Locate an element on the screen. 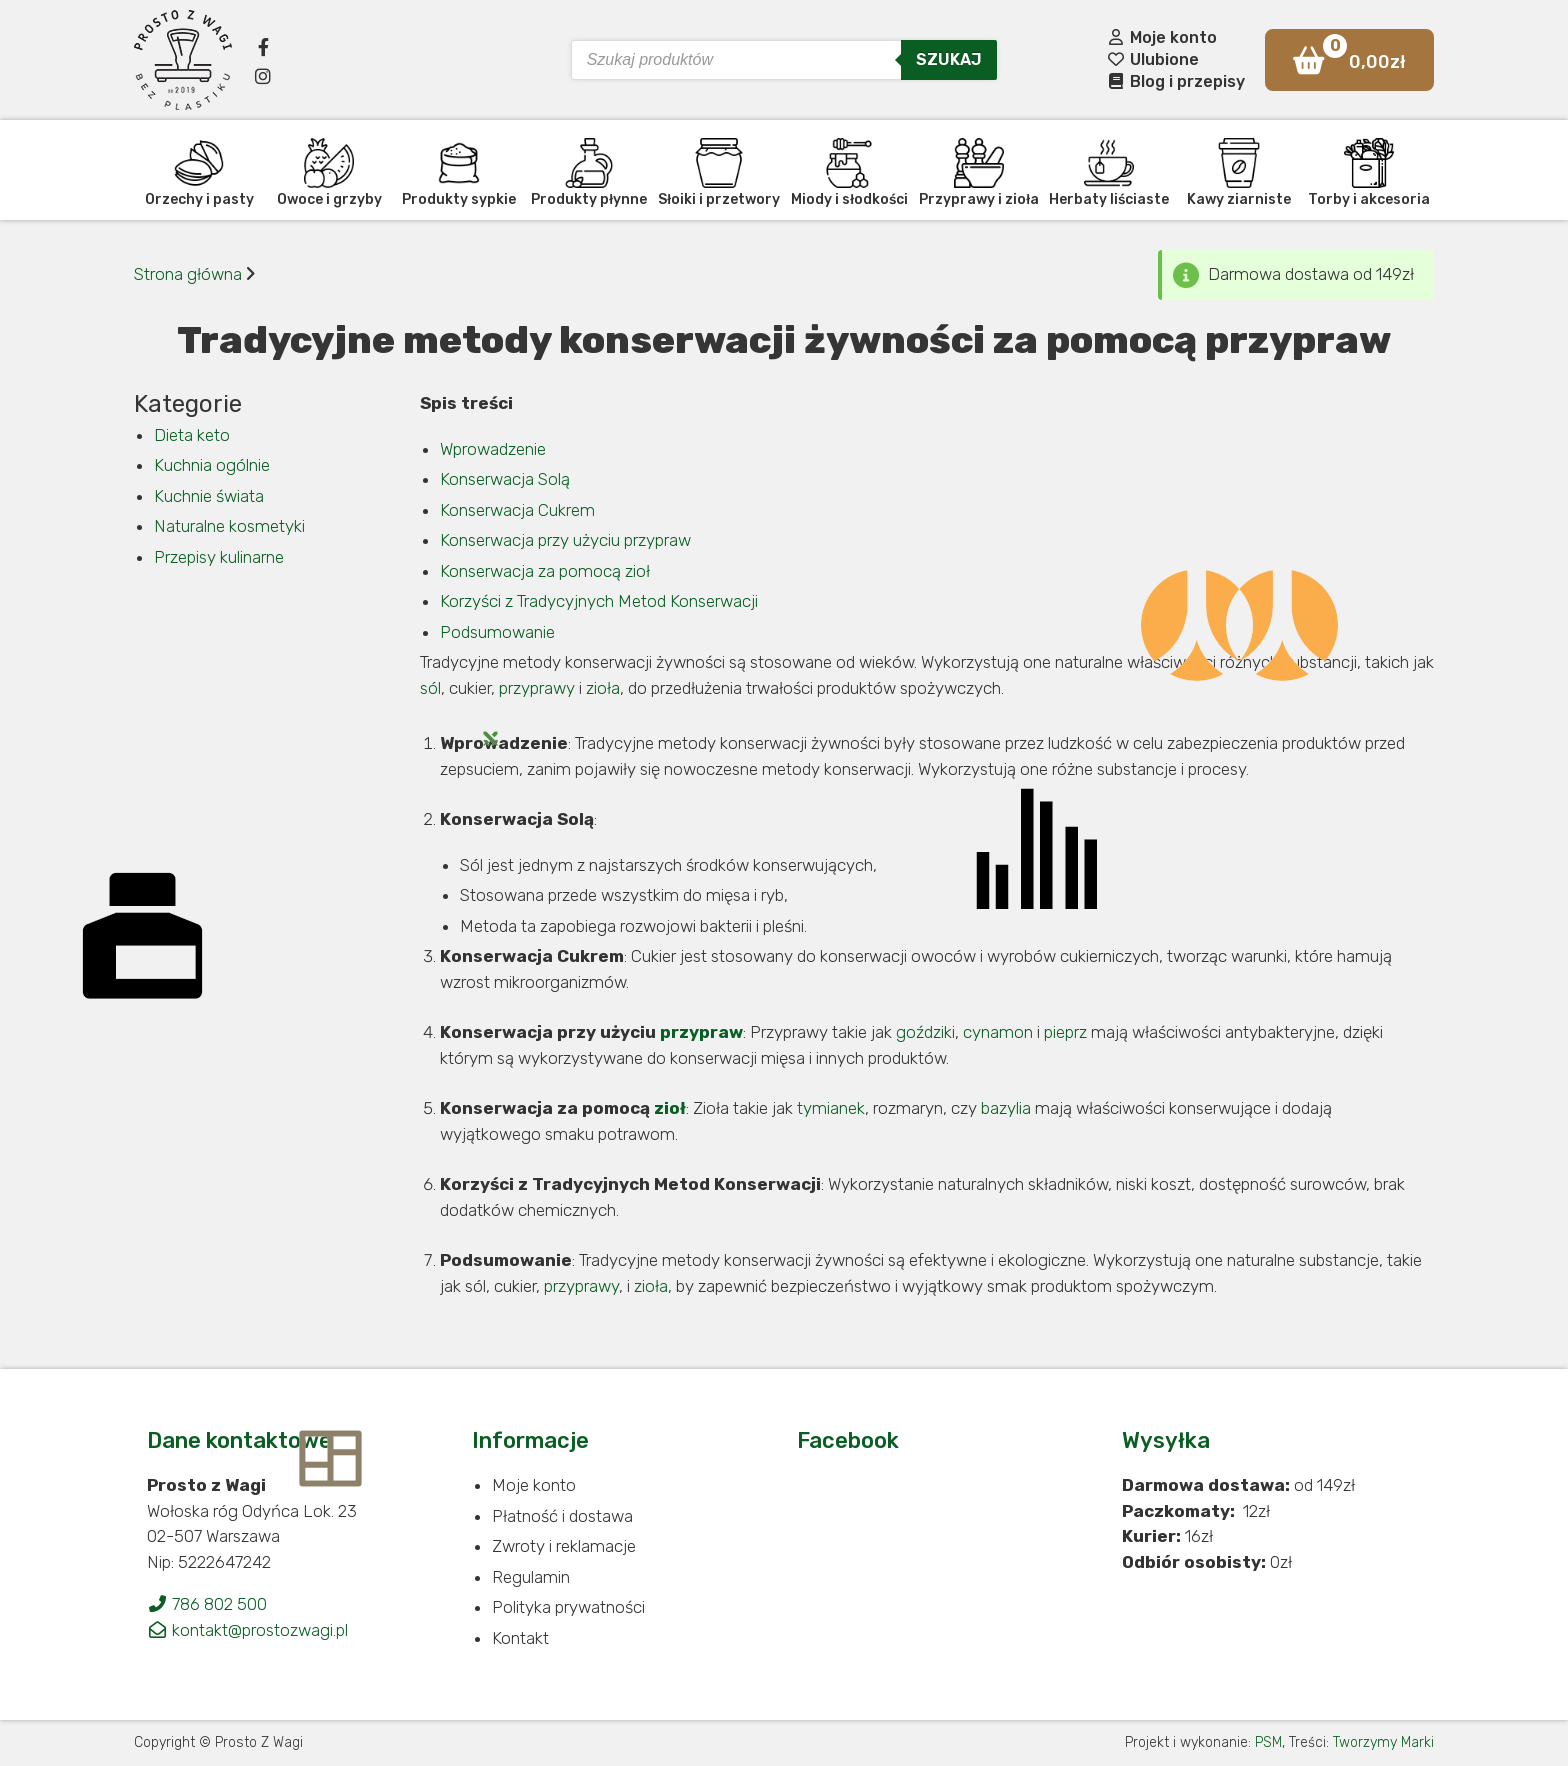 This screenshot has width=1568, height=1766. switch to masonry grid layout is located at coordinates (330, 1458).